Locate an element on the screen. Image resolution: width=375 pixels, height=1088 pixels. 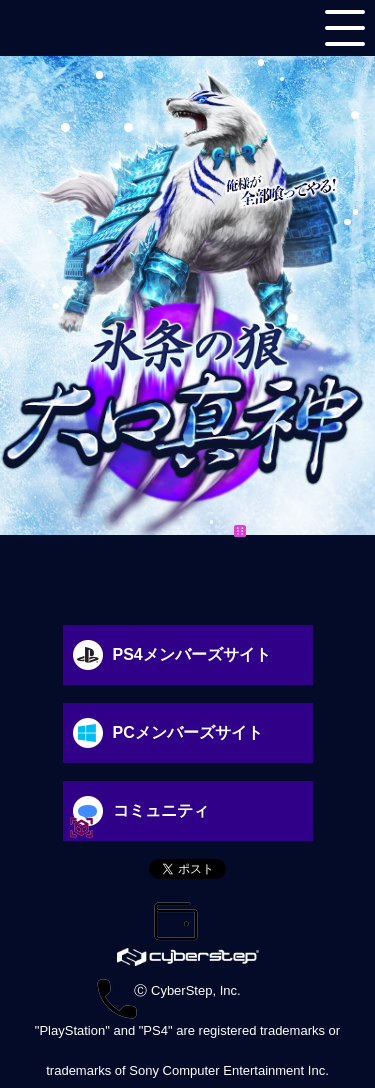
access your wallet or payment methods is located at coordinates (175, 923).